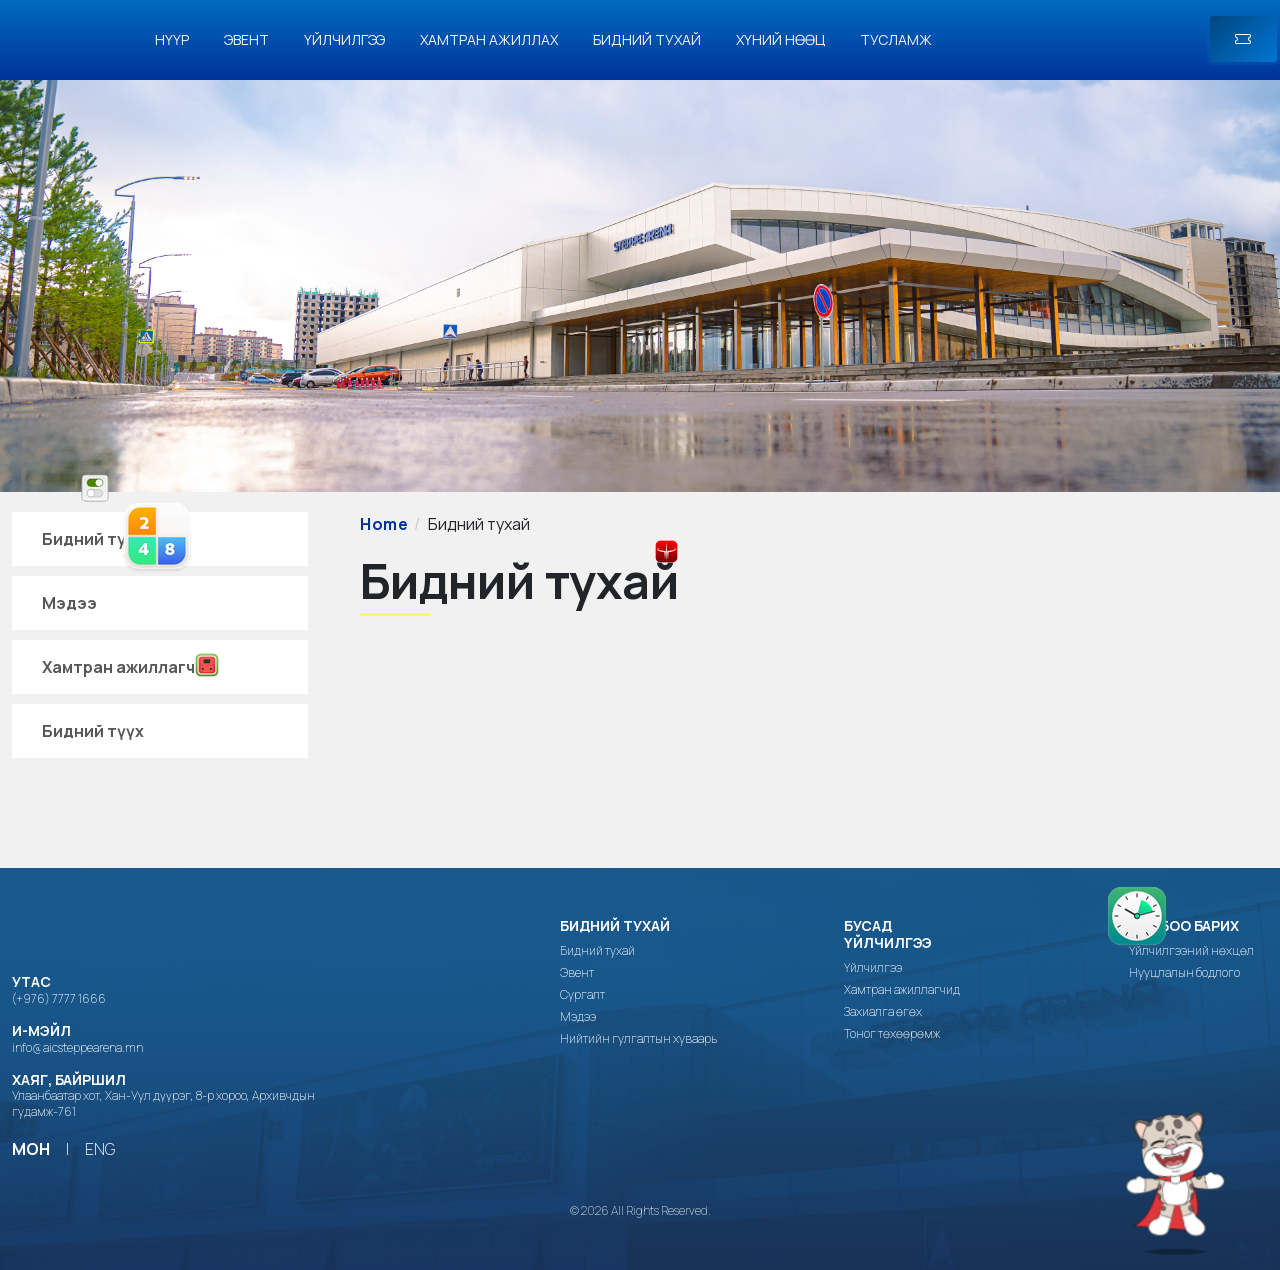  What do you see at coordinates (95, 488) in the screenshot?
I see `open system tweaks or settings customization` at bounding box center [95, 488].